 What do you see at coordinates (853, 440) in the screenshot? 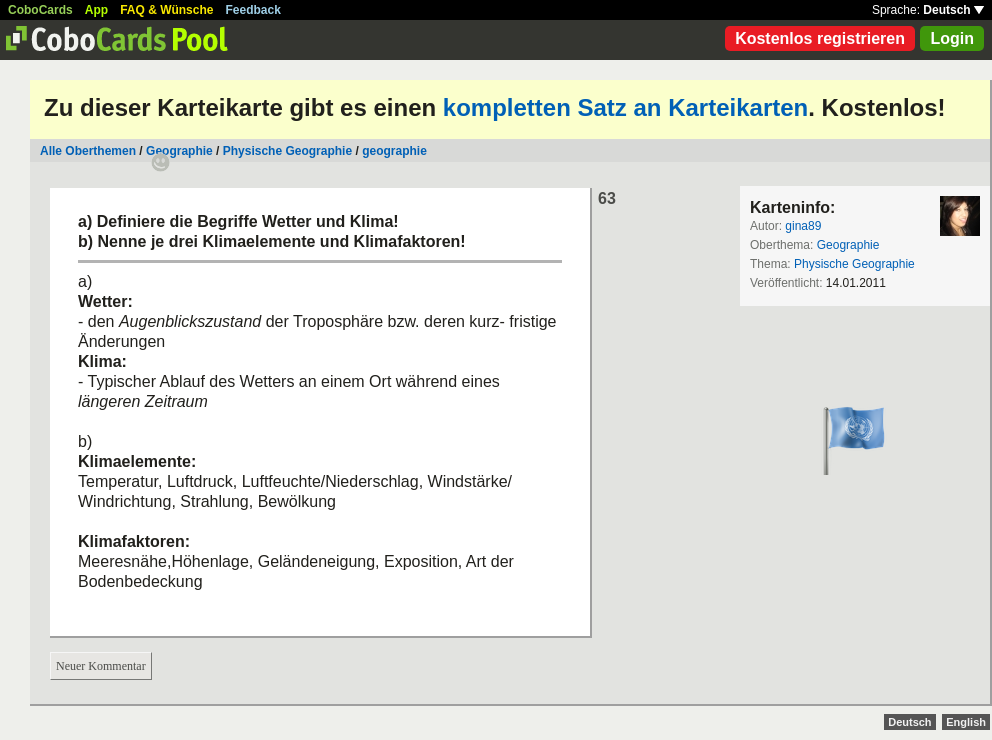
I see `access language and region settings` at bounding box center [853, 440].